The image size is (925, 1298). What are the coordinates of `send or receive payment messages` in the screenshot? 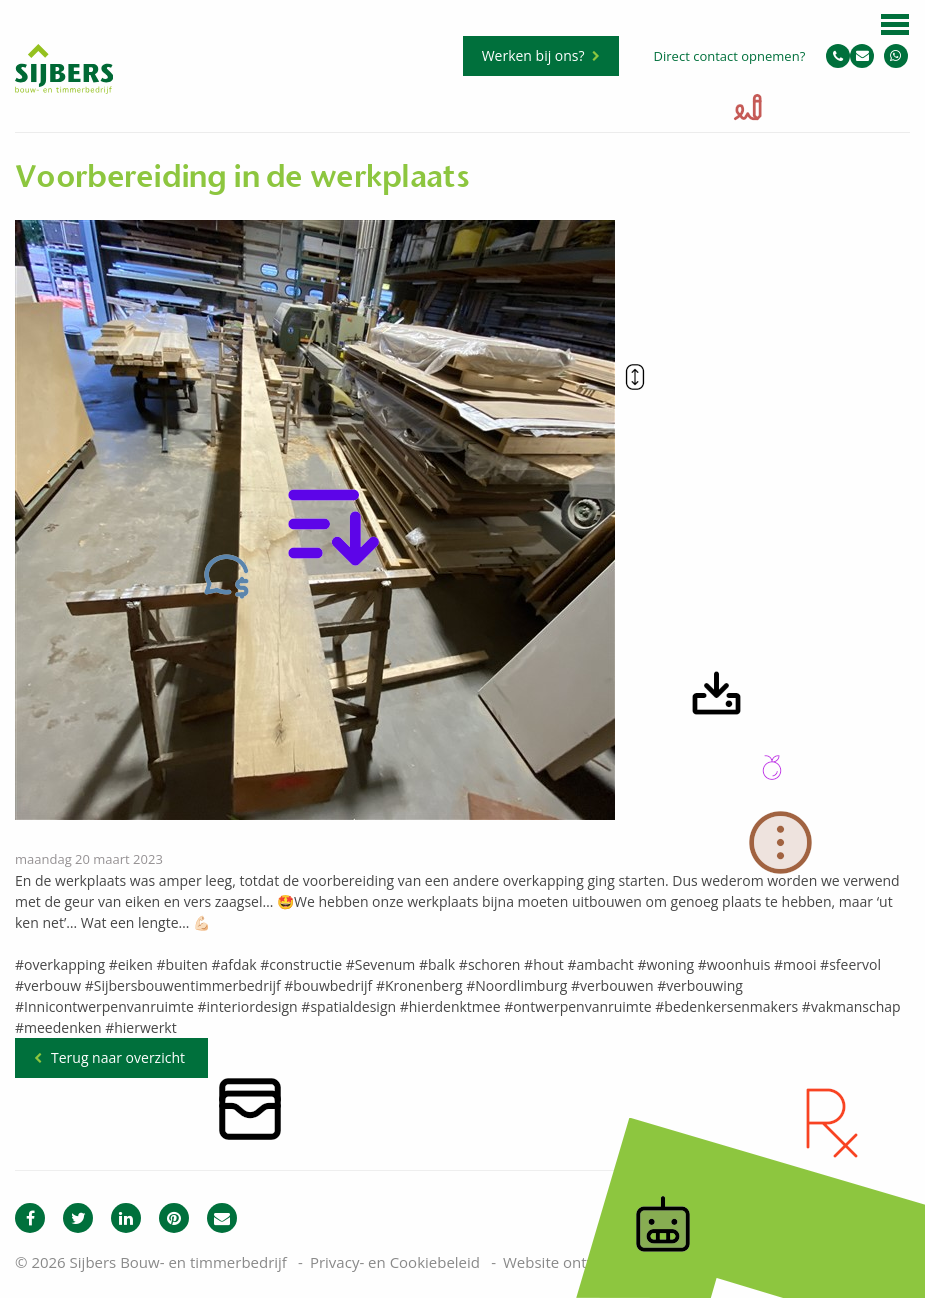 It's located at (226, 574).